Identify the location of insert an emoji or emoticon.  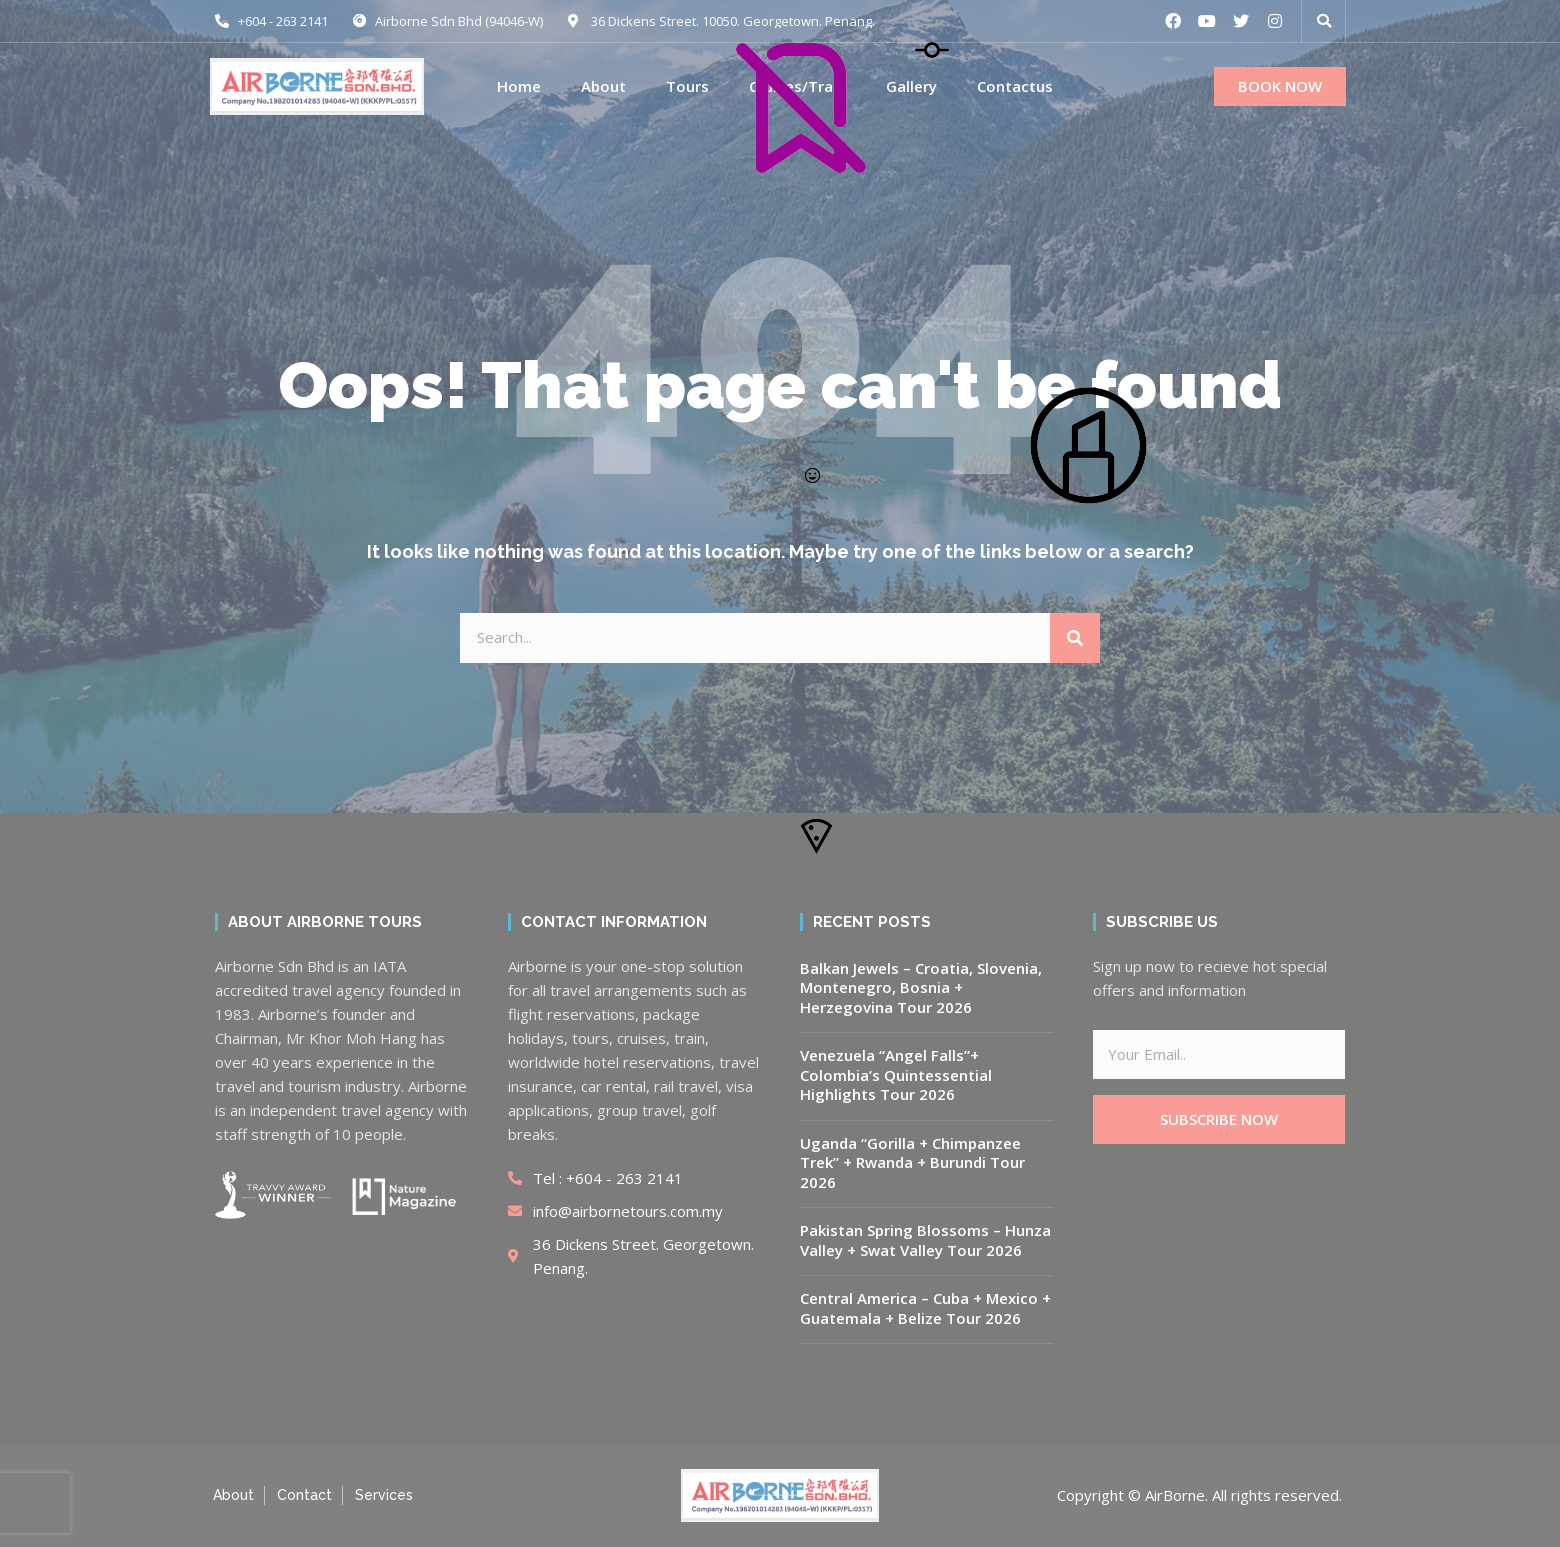
(812, 475).